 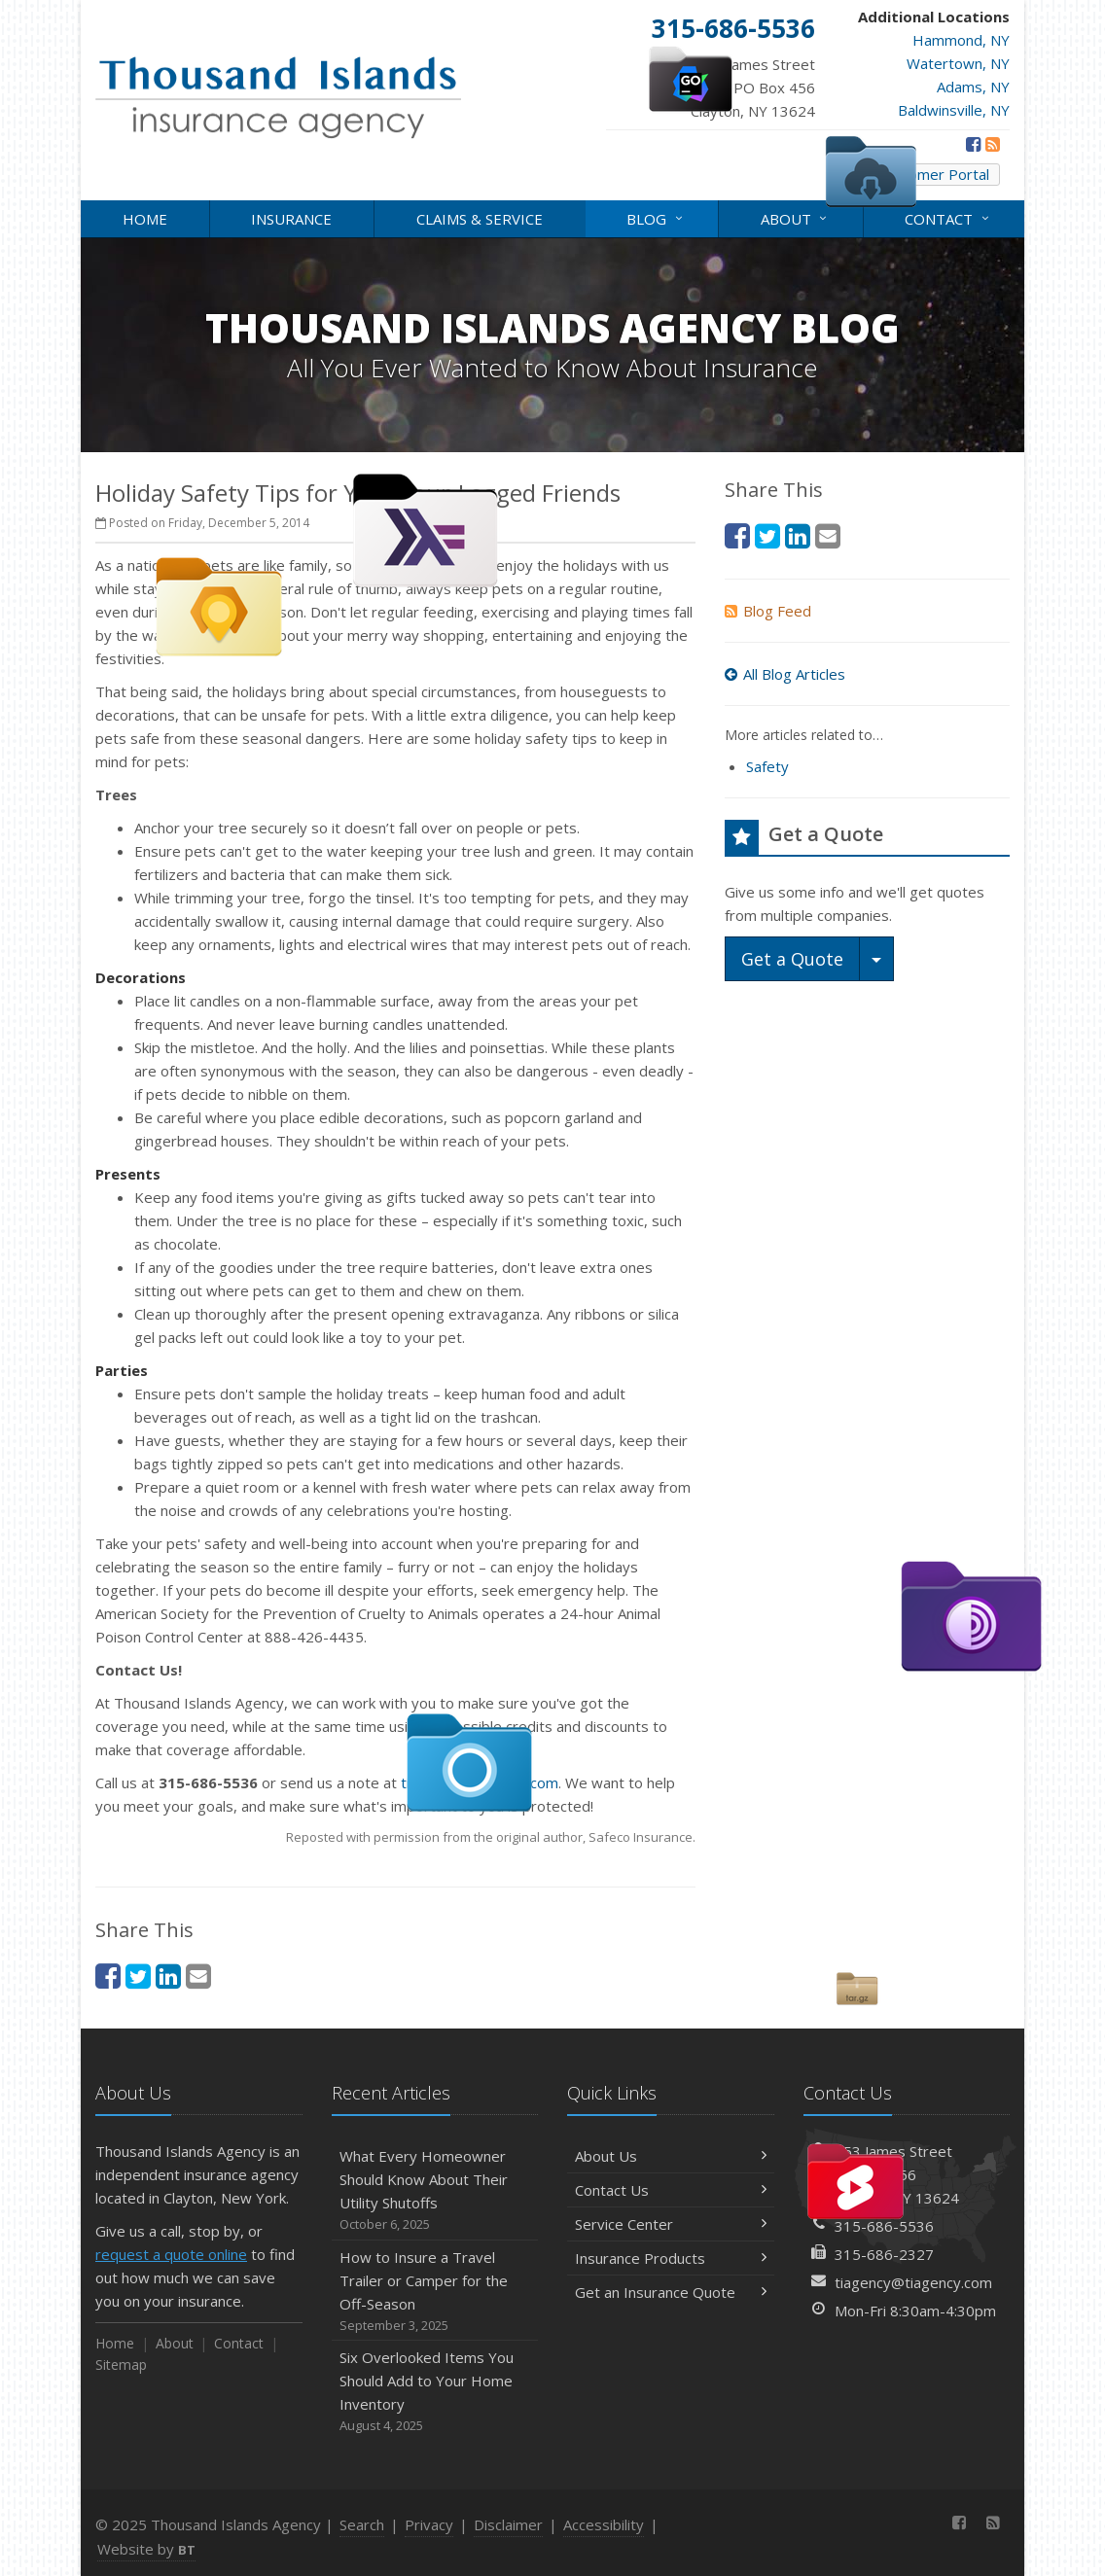 What do you see at coordinates (690, 81) in the screenshot?
I see `folder containing GoLand IDE projects` at bounding box center [690, 81].